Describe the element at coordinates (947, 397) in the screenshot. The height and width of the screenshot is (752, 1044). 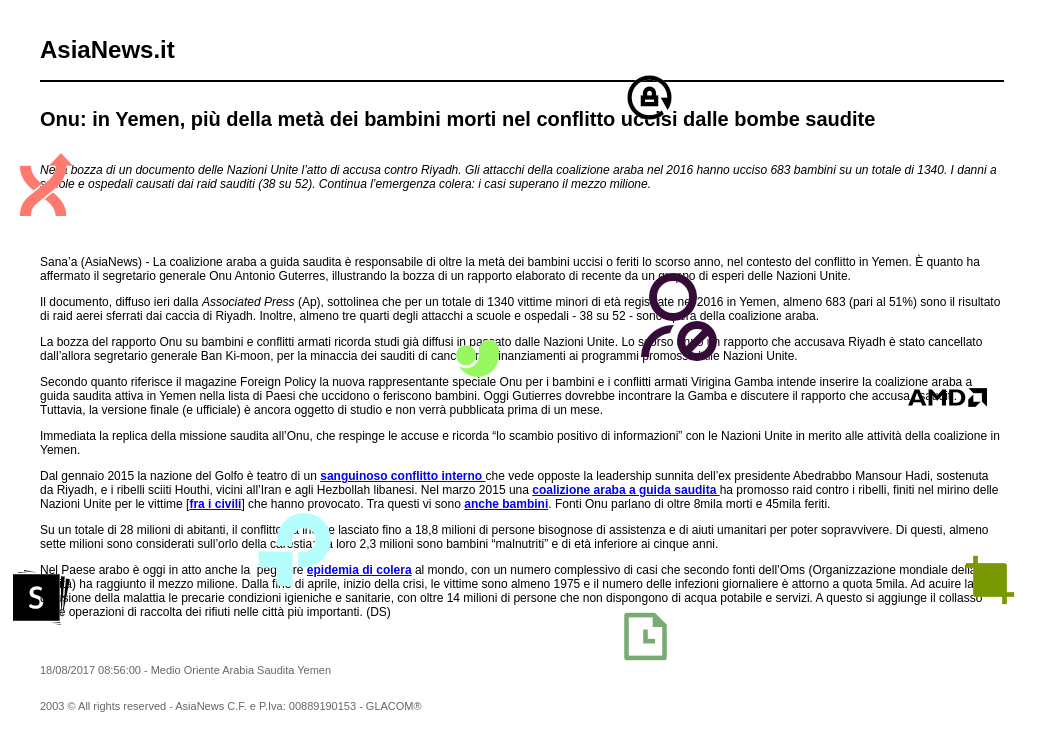
I see `AMD brand logo` at that location.